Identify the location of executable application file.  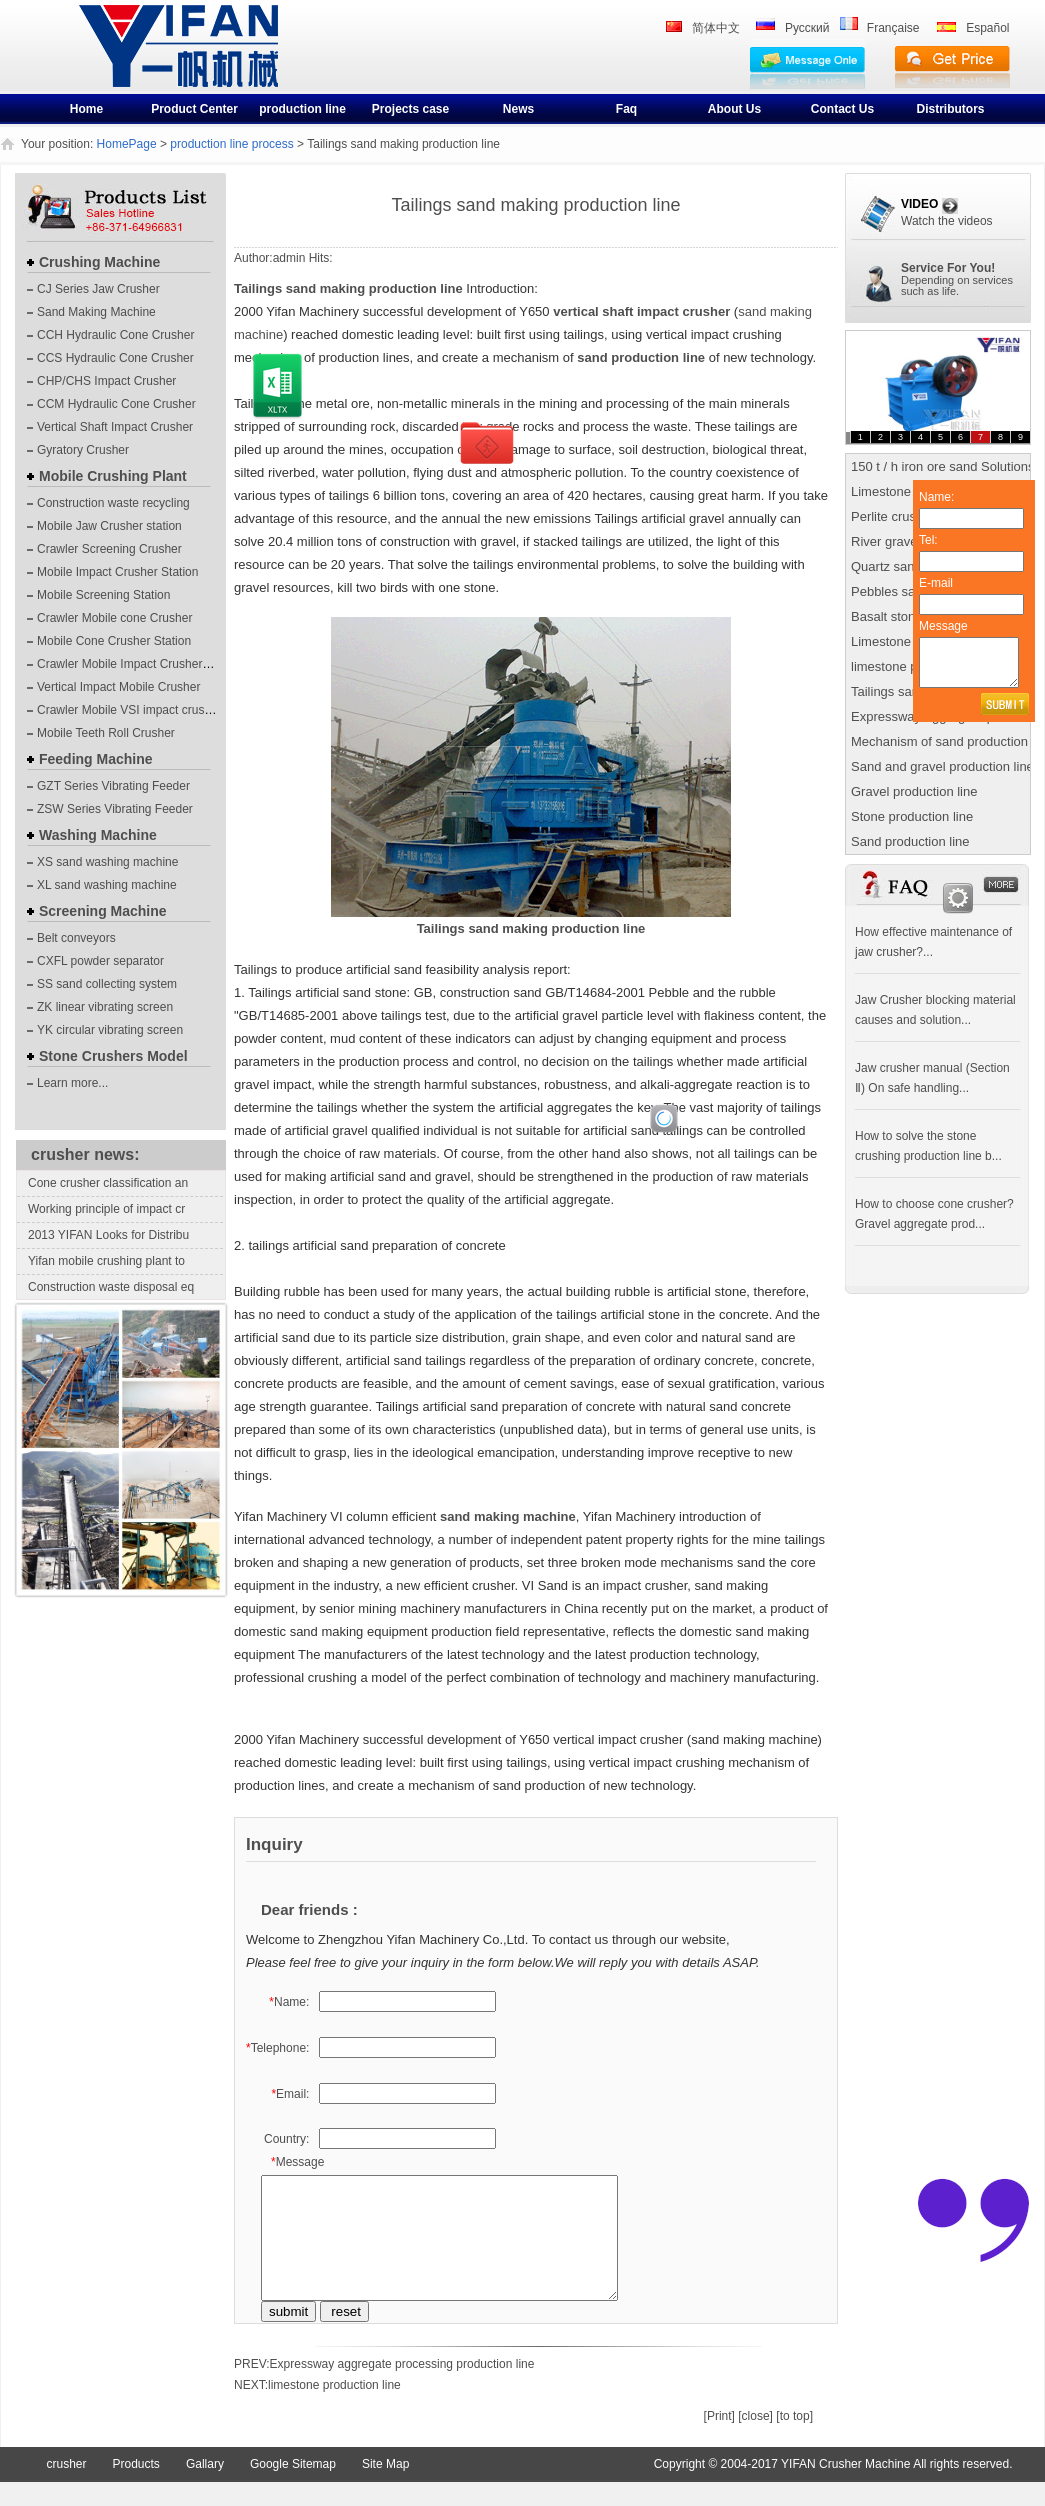
(958, 898).